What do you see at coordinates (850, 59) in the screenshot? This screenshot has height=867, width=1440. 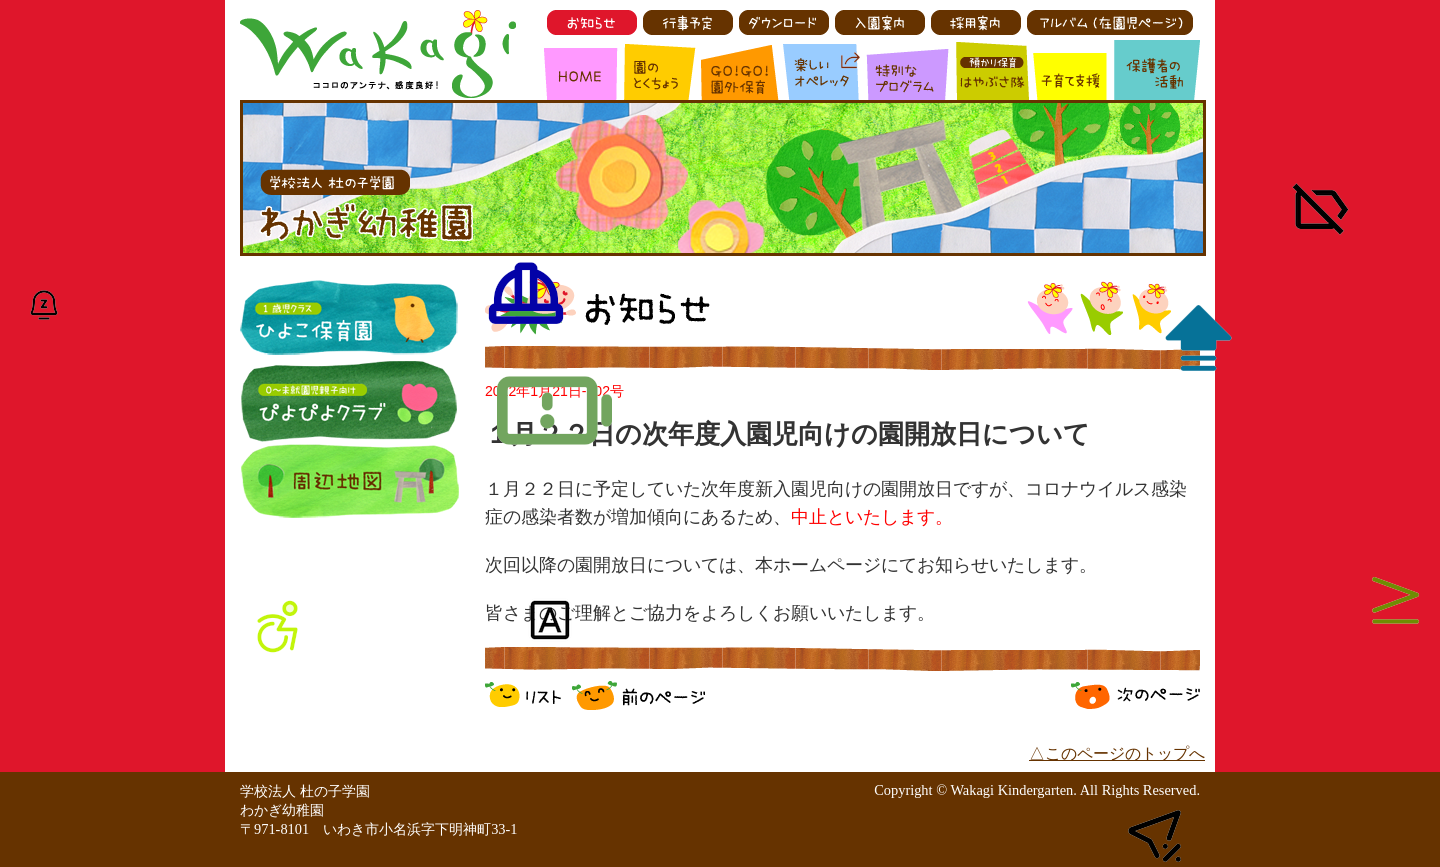 I see `share this content` at bounding box center [850, 59].